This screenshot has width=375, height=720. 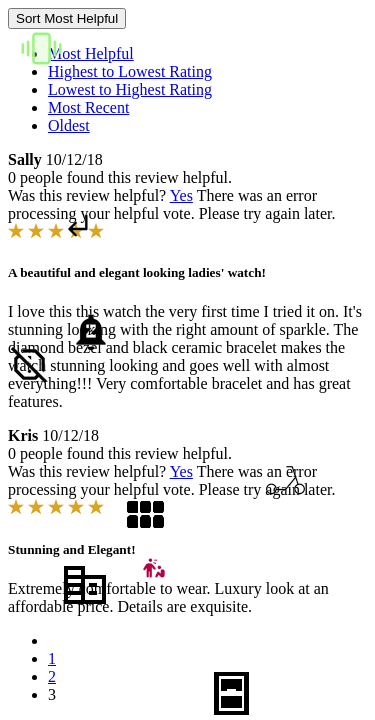 I want to click on report harassment or bullying behavior, so click(x=154, y=568).